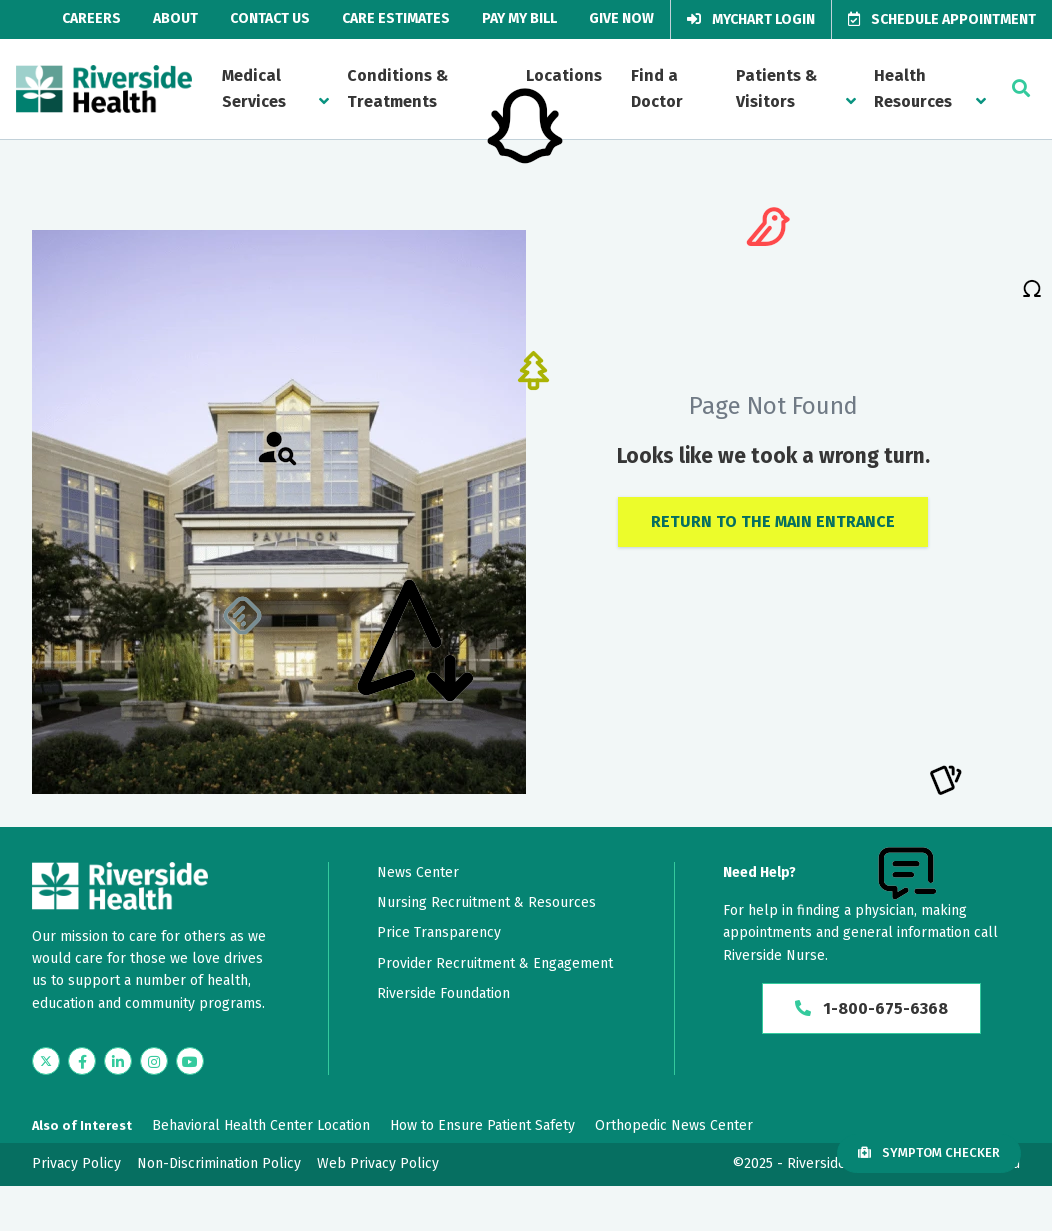 The width and height of the screenshot is (1052, 1231). What do you see at coordinates (1032, 289) in the screenshot?
I see `represents the omega symbol in mathematical or scientific contexts` at bounding box center [1032, 289].